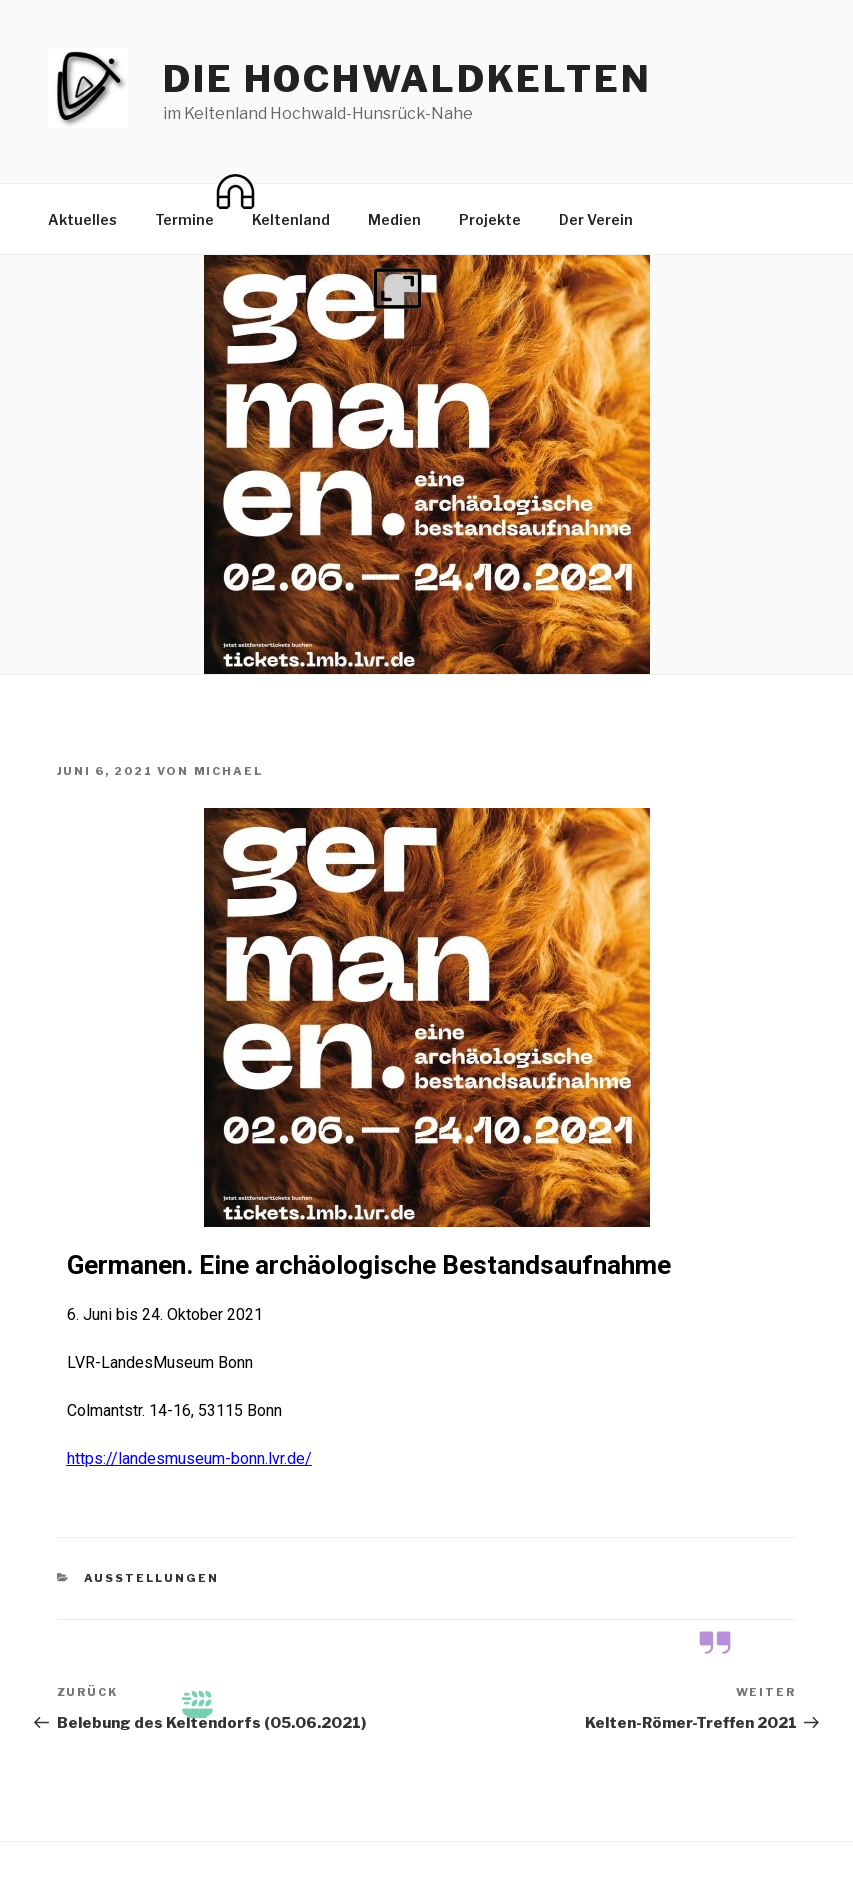 The width and height of the screenshot is (853, 1891). I want to click on view grain or wheat-based food options, so click(197, 1704).